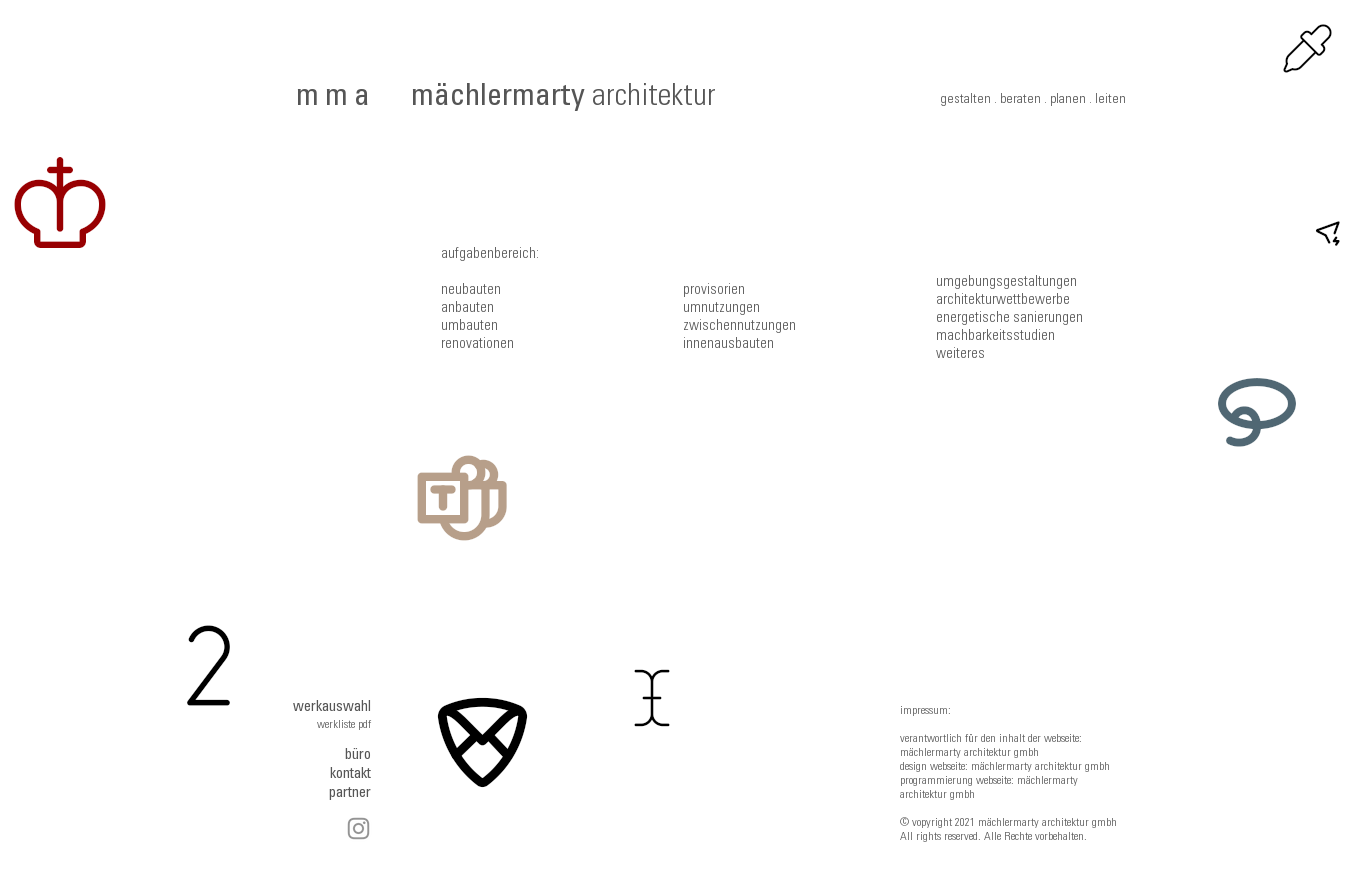  What do you see at coordinates (1257, 409) in the screenshot?
I see `freehand selection tool` at bounding box center [1257, 409].